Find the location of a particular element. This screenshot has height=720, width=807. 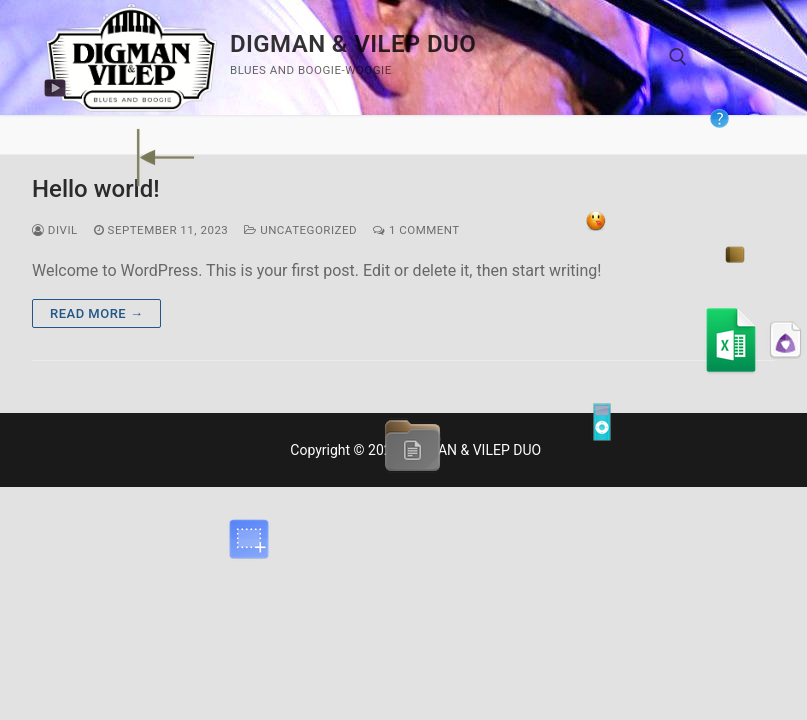

access your desktop folder is located at coordinates (735, 254).